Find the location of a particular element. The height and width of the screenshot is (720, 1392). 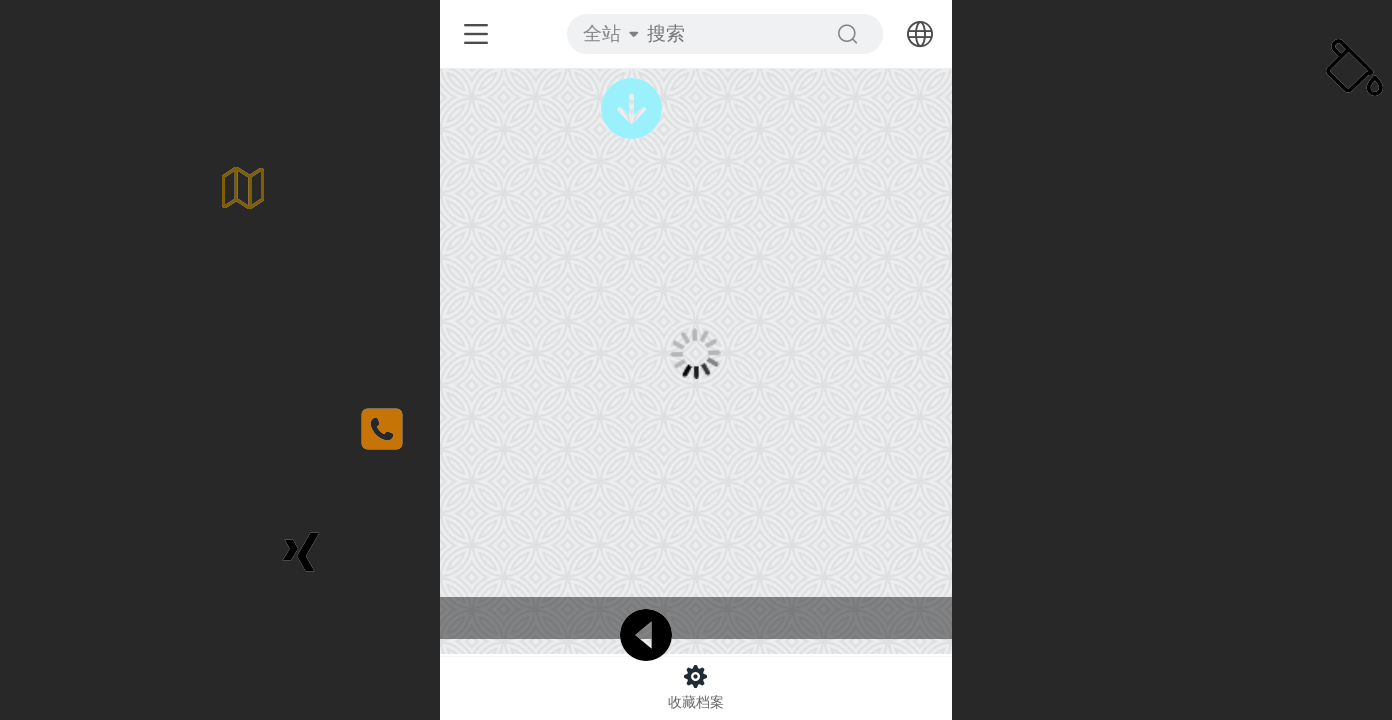

go back to the previous screen is located at coordinates (646, 635).